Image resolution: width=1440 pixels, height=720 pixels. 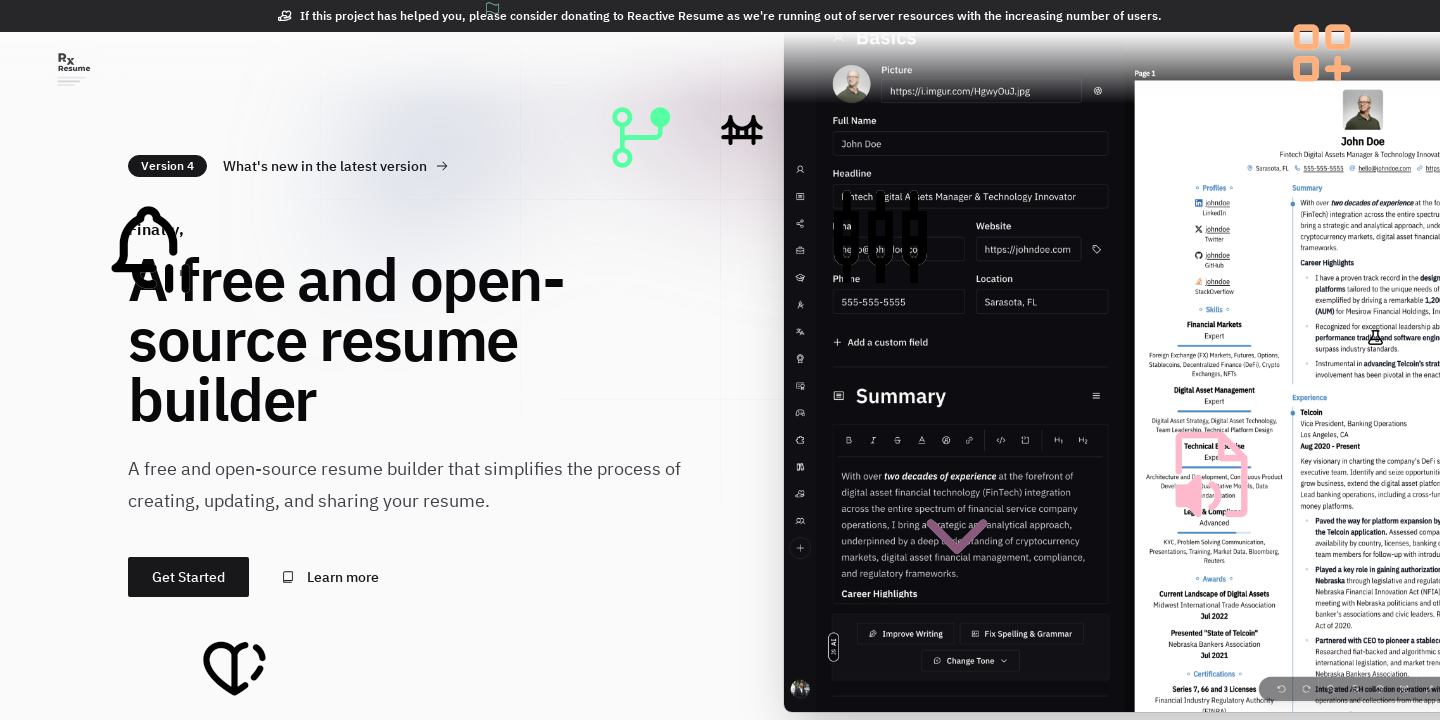 What do you see at coordinates (742, 130) in the screenshot?
I see `view bridge or overpass information` at bounding box center [742, 130].